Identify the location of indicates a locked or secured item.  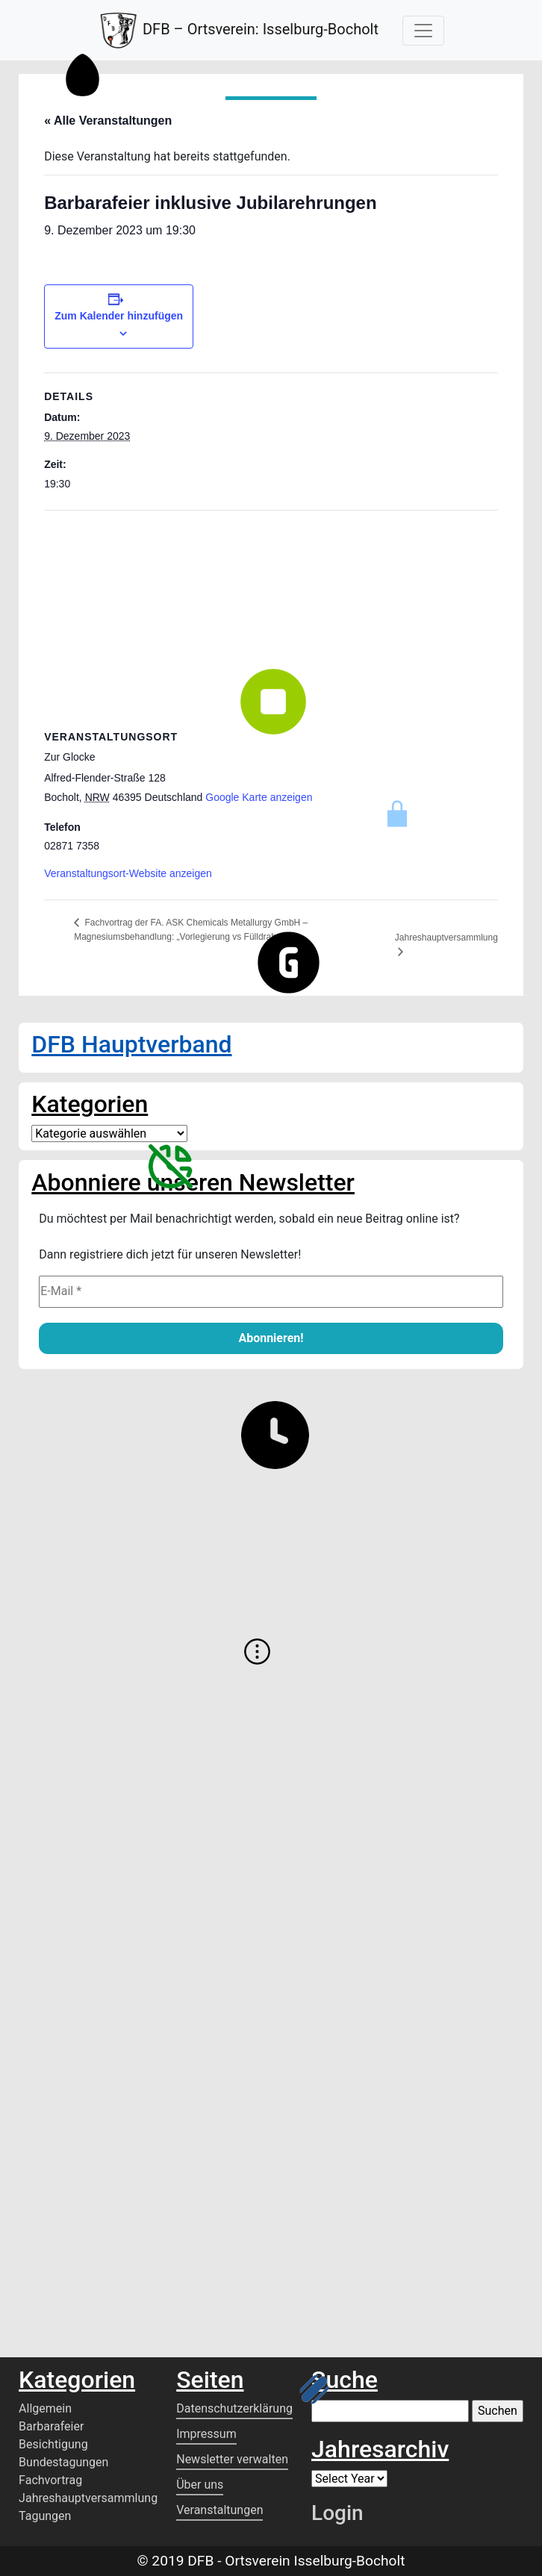
(397, 814).